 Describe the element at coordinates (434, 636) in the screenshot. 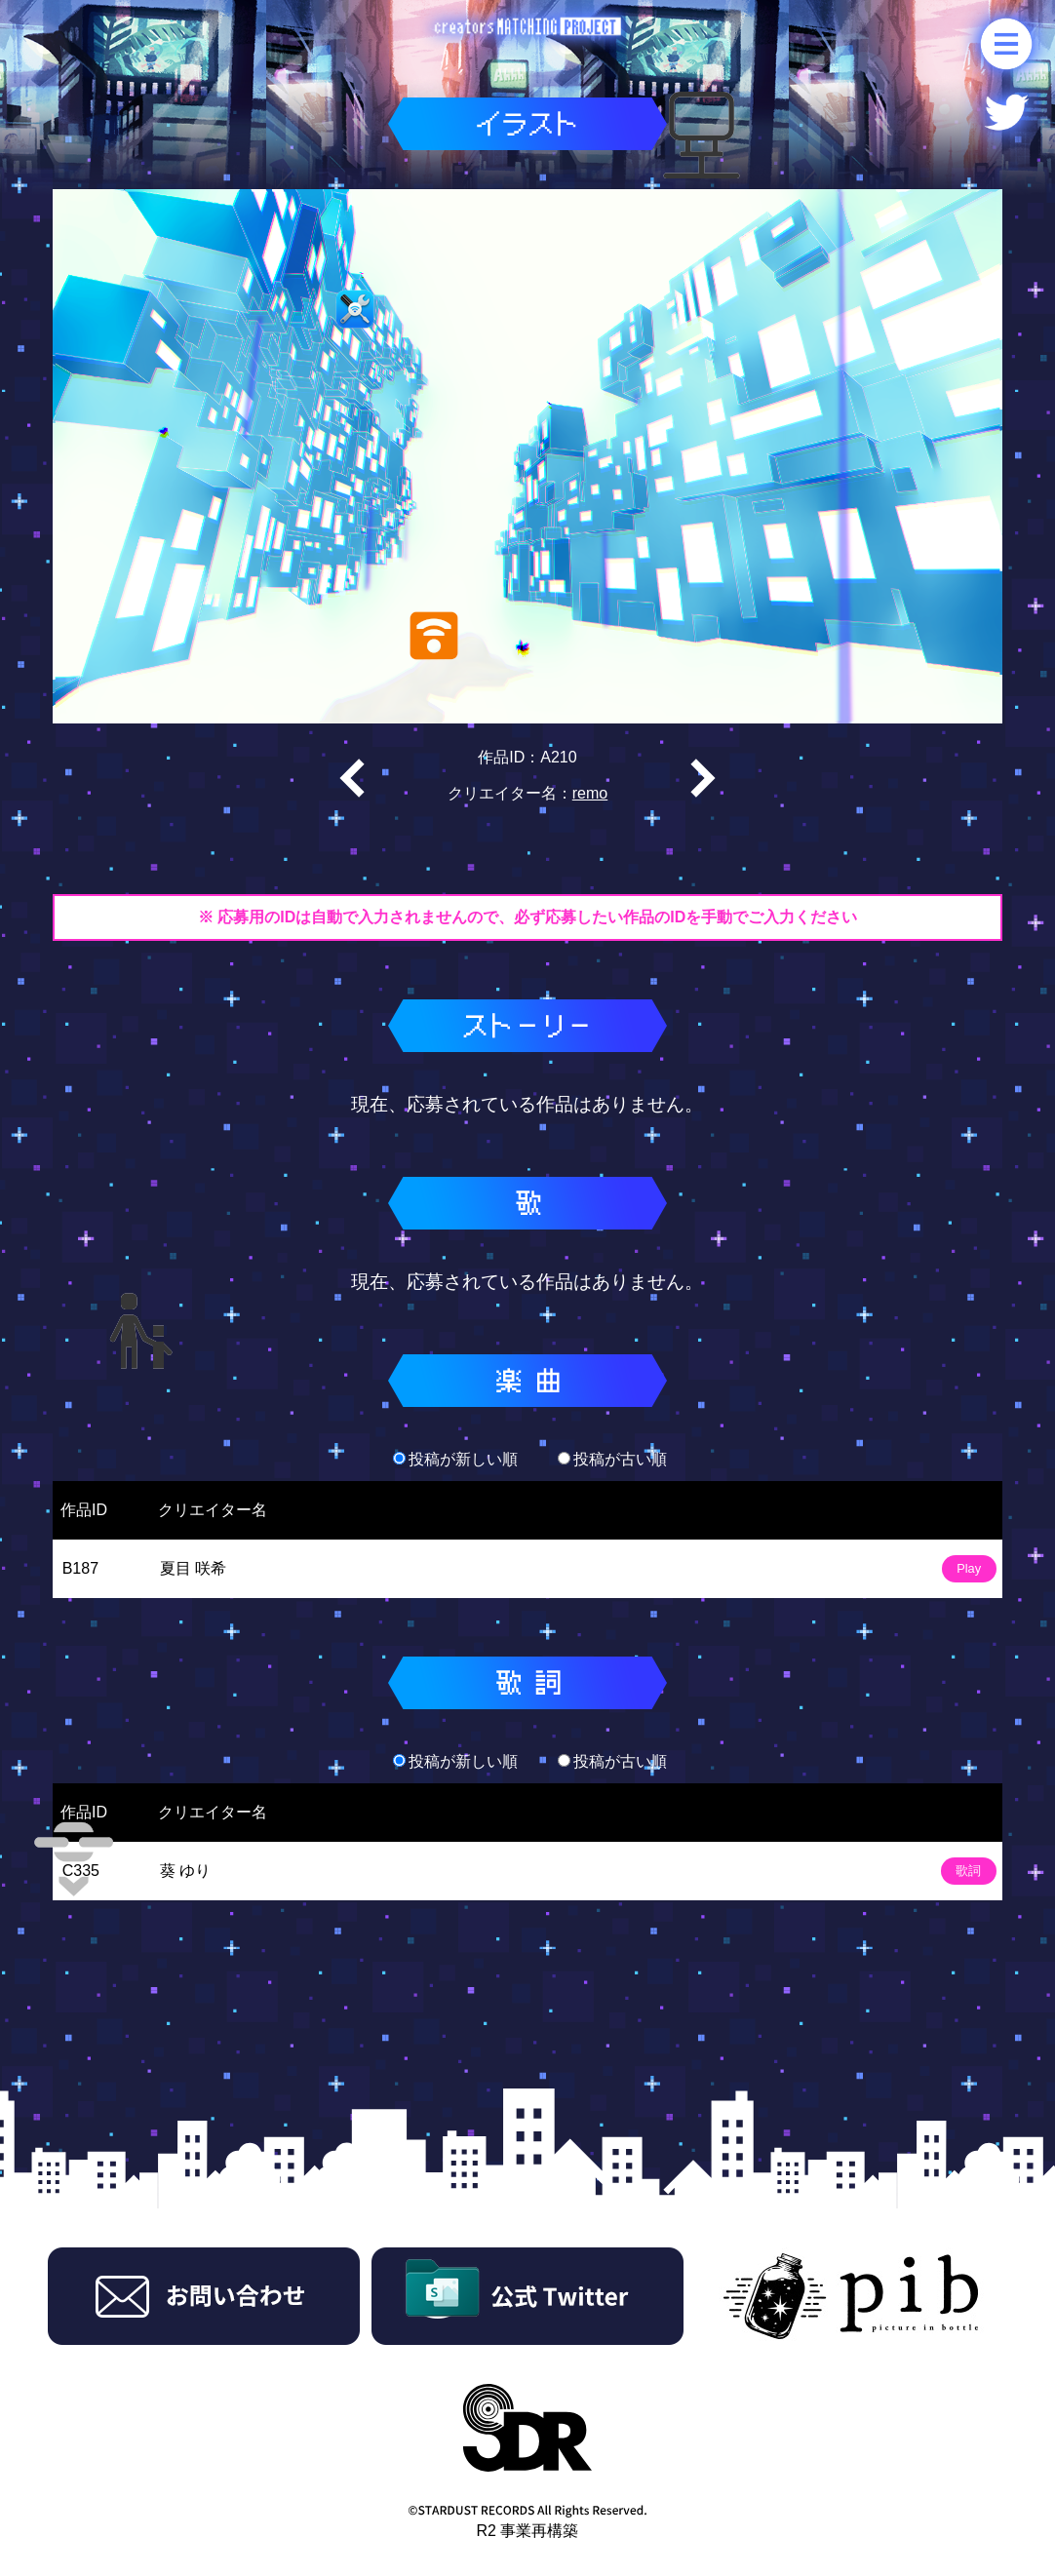

I see `indicates hotspot or tethering is active` at that location.